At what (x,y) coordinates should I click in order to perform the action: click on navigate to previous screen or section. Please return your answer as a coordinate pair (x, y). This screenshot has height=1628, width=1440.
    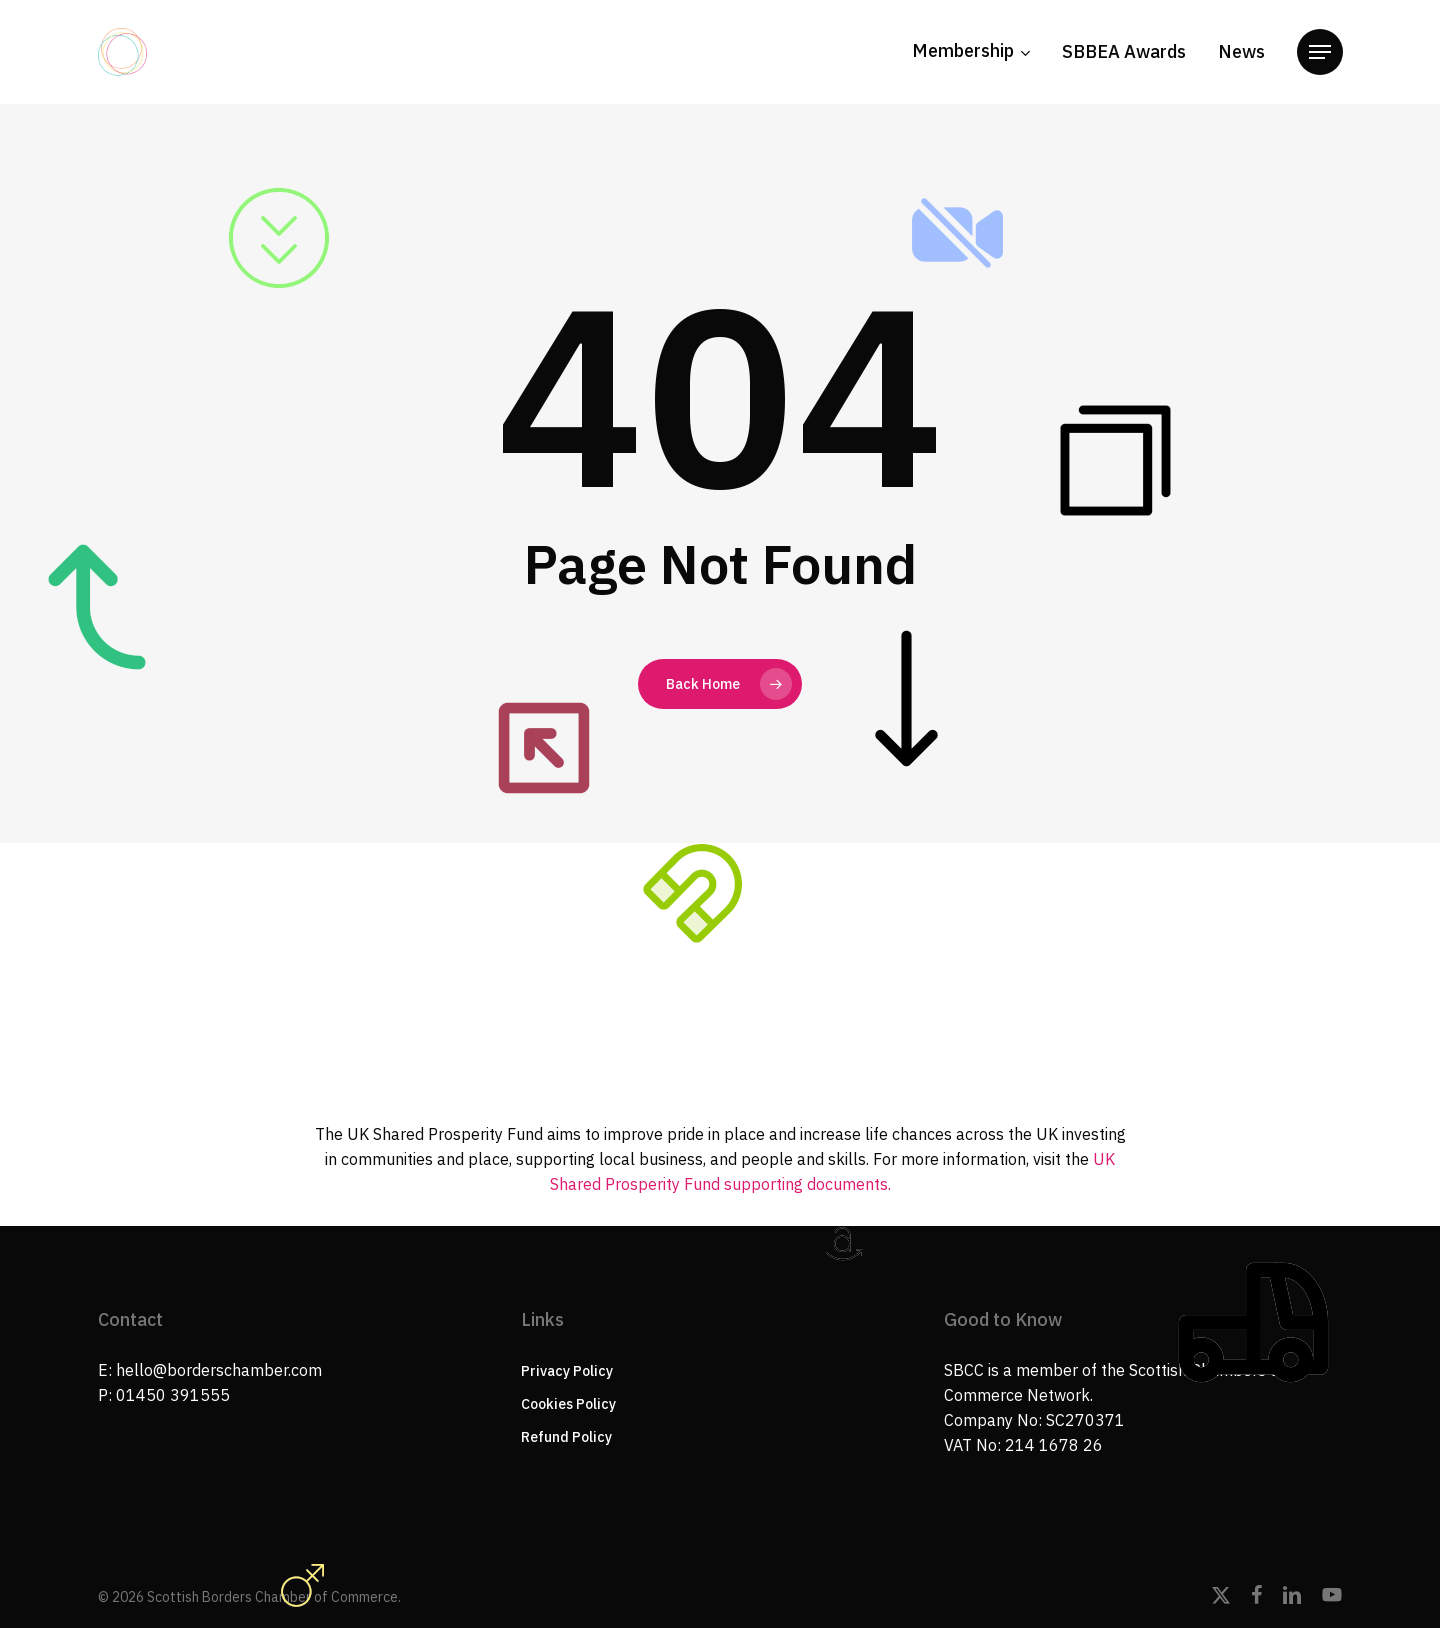
    Looking at the image, I should click on (544, 748).